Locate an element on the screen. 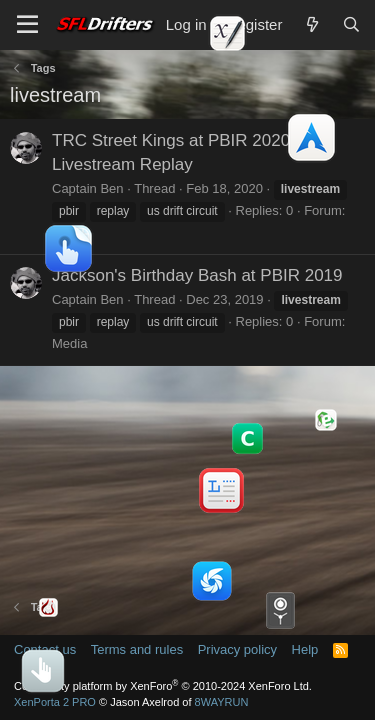  open easytag music tagging application is located at coordinates (326, 420).